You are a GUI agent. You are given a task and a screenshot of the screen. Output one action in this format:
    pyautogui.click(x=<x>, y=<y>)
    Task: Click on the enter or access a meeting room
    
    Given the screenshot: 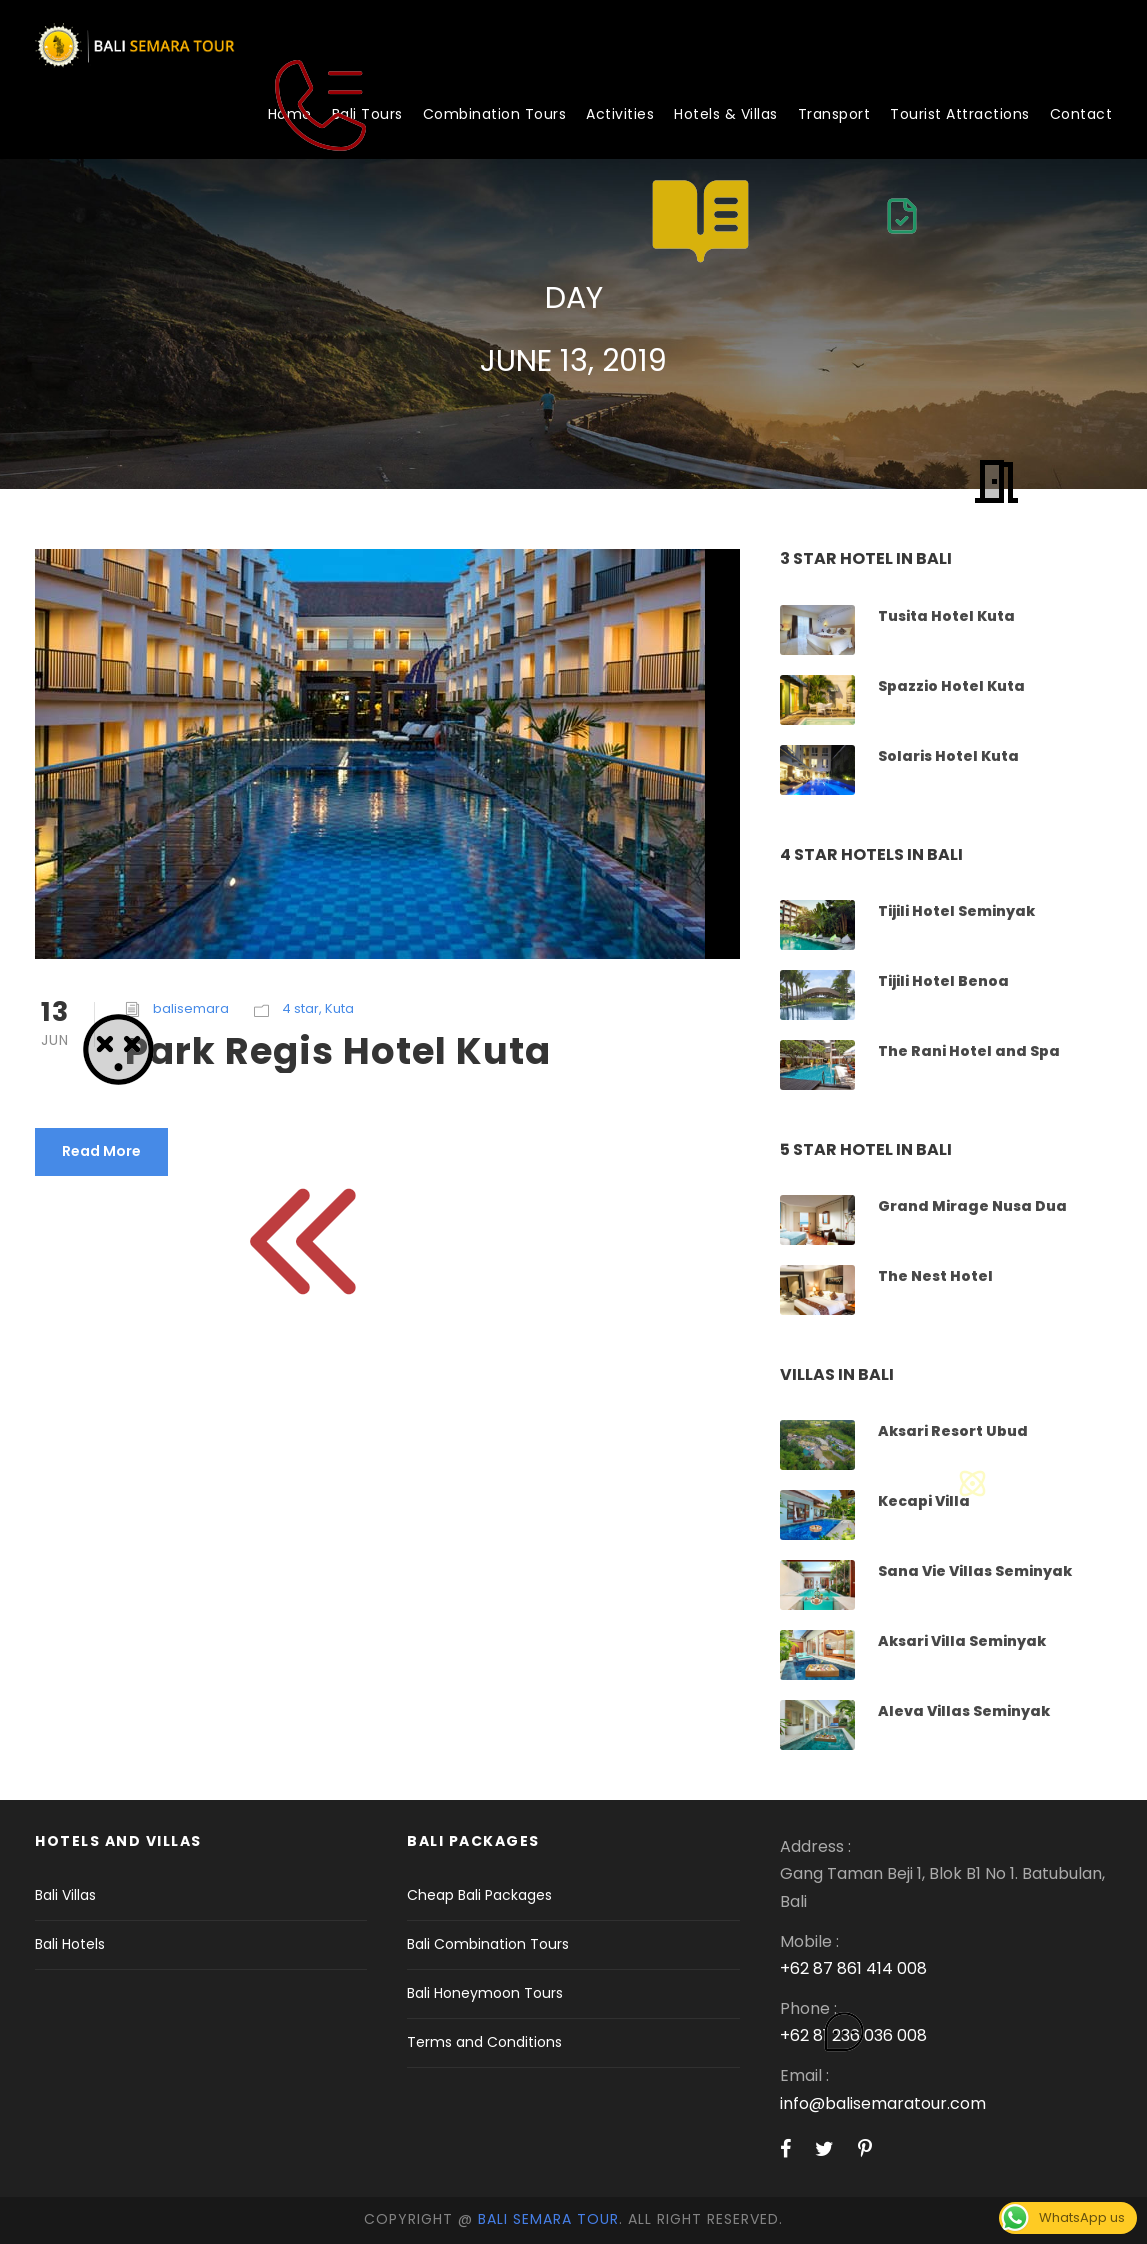 What is the action you would take?
    pyautogui.click(x=996, y=481)
    